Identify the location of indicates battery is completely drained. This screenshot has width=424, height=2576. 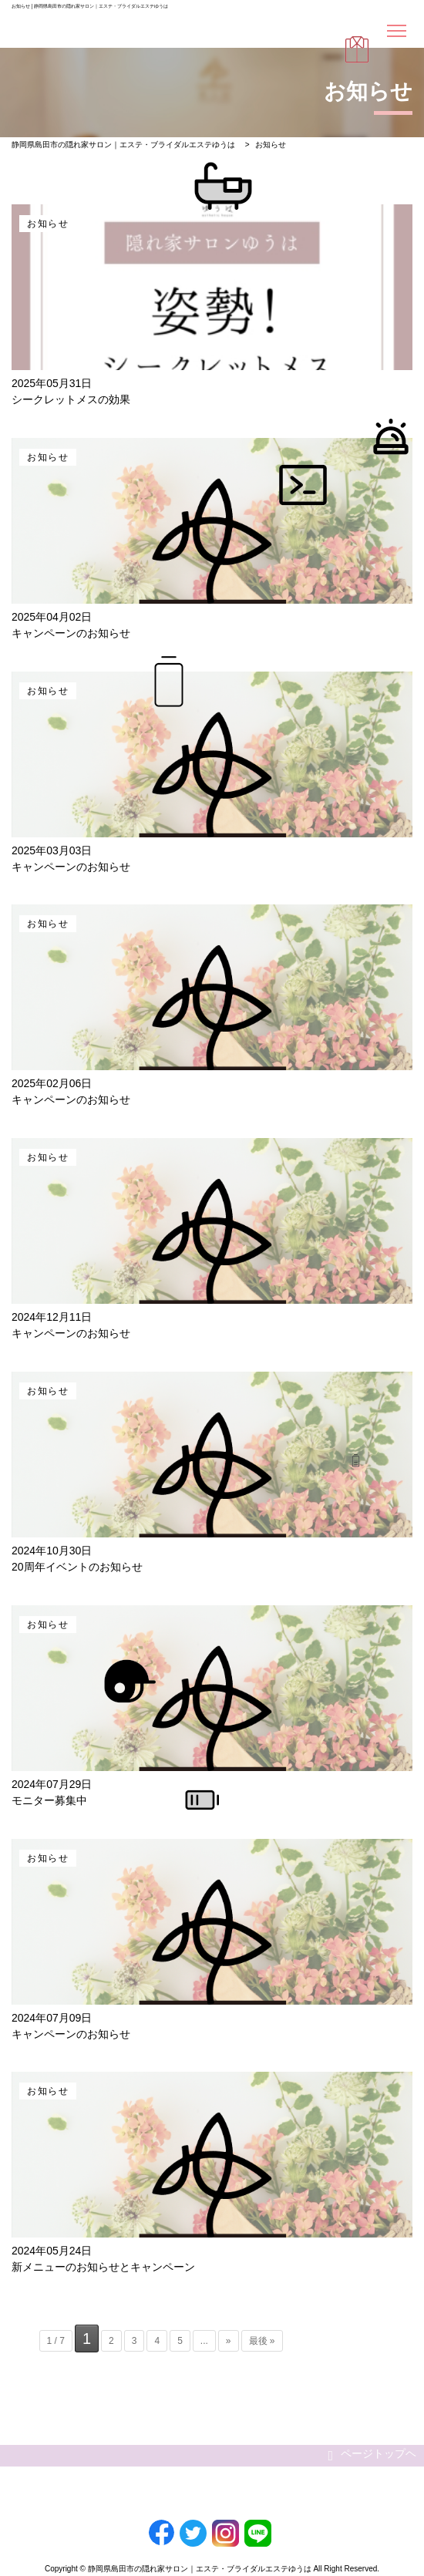
(169, 682).